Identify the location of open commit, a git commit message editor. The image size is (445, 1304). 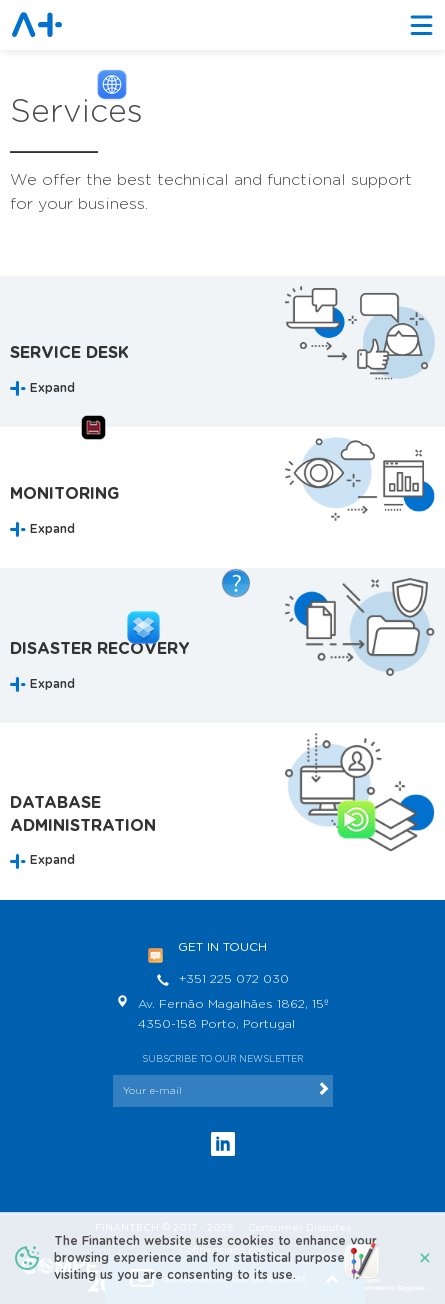
(361, 1261).